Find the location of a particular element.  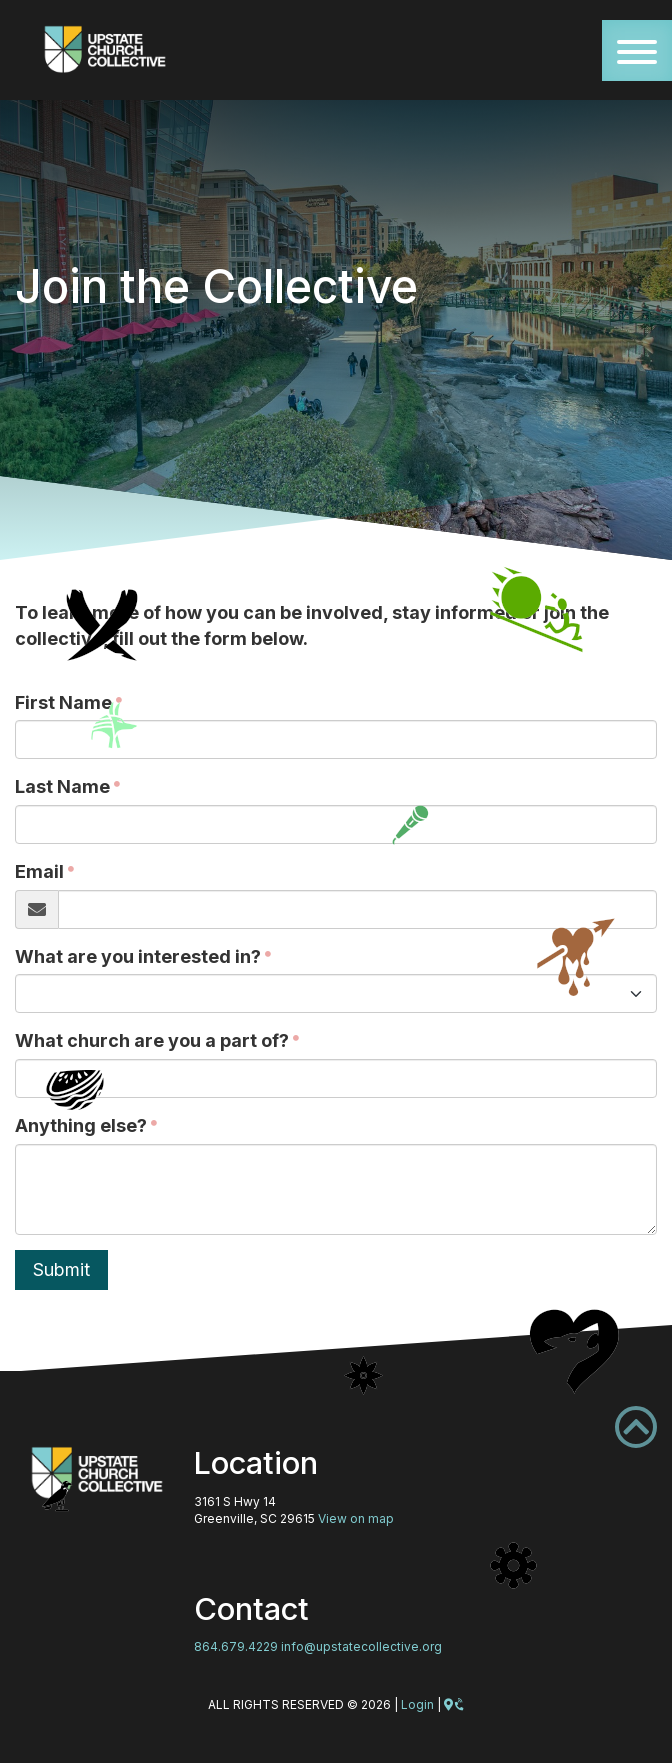

decorative badge or achievement icon is located at coordinates (363, 1375).